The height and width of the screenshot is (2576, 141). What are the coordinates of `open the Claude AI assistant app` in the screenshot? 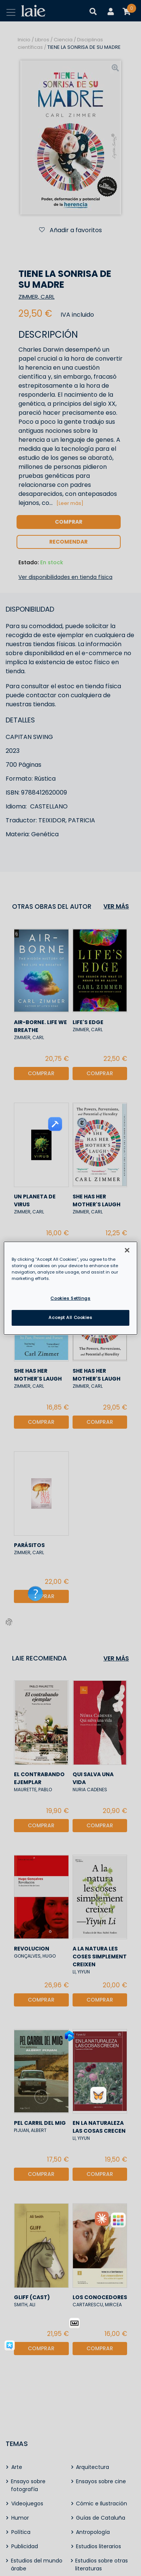 It's located at (102, 2218).